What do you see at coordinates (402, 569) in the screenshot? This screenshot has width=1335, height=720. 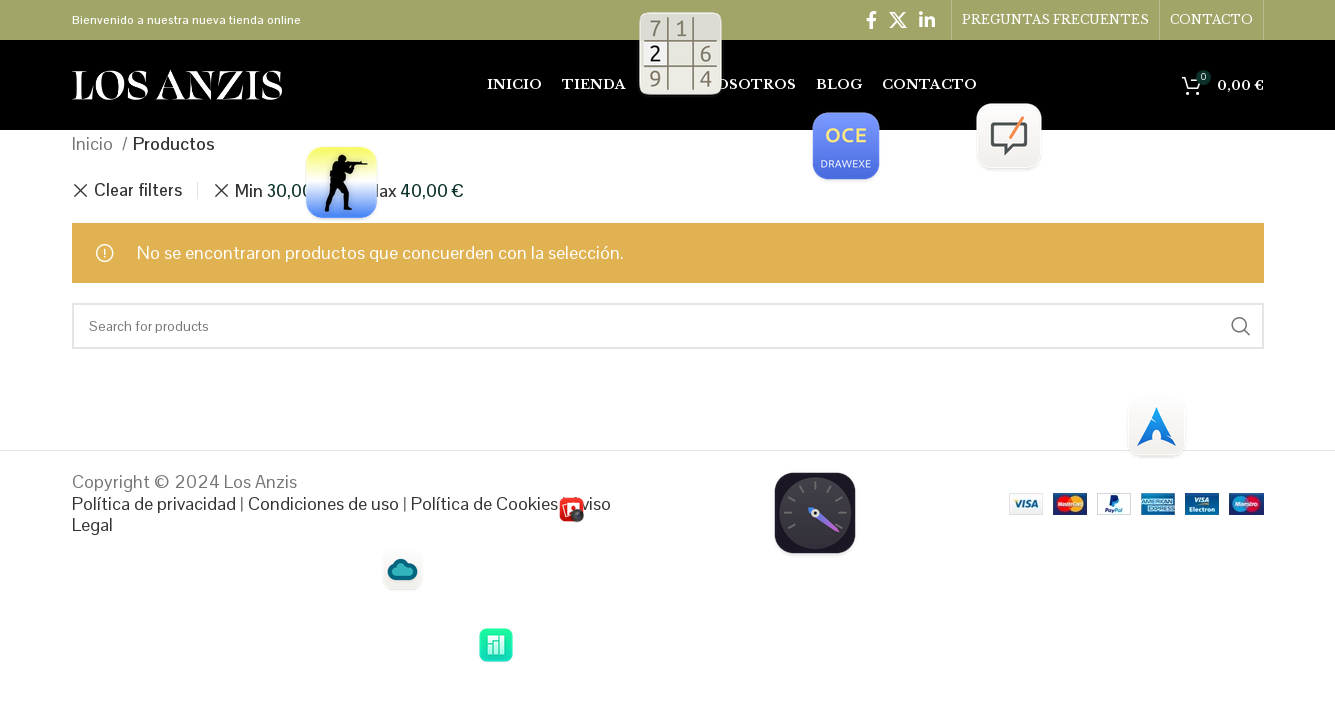 I see `launch airvpn application` at bounding box center [402, 569].